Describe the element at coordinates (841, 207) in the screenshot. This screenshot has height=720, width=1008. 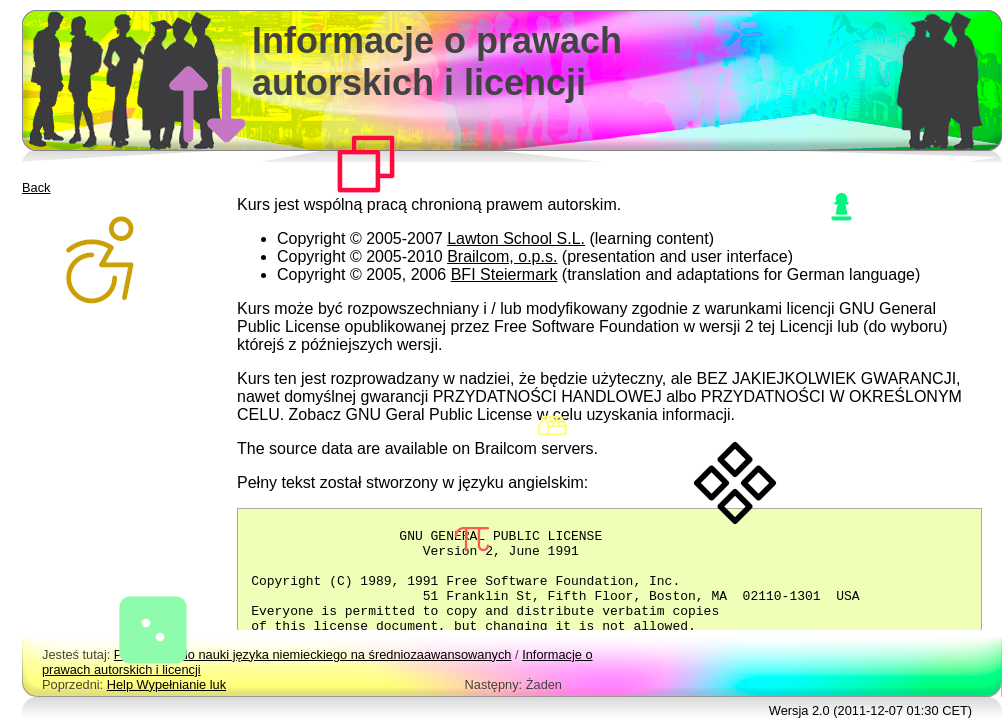
I see `play chess or access chess game` at that location.